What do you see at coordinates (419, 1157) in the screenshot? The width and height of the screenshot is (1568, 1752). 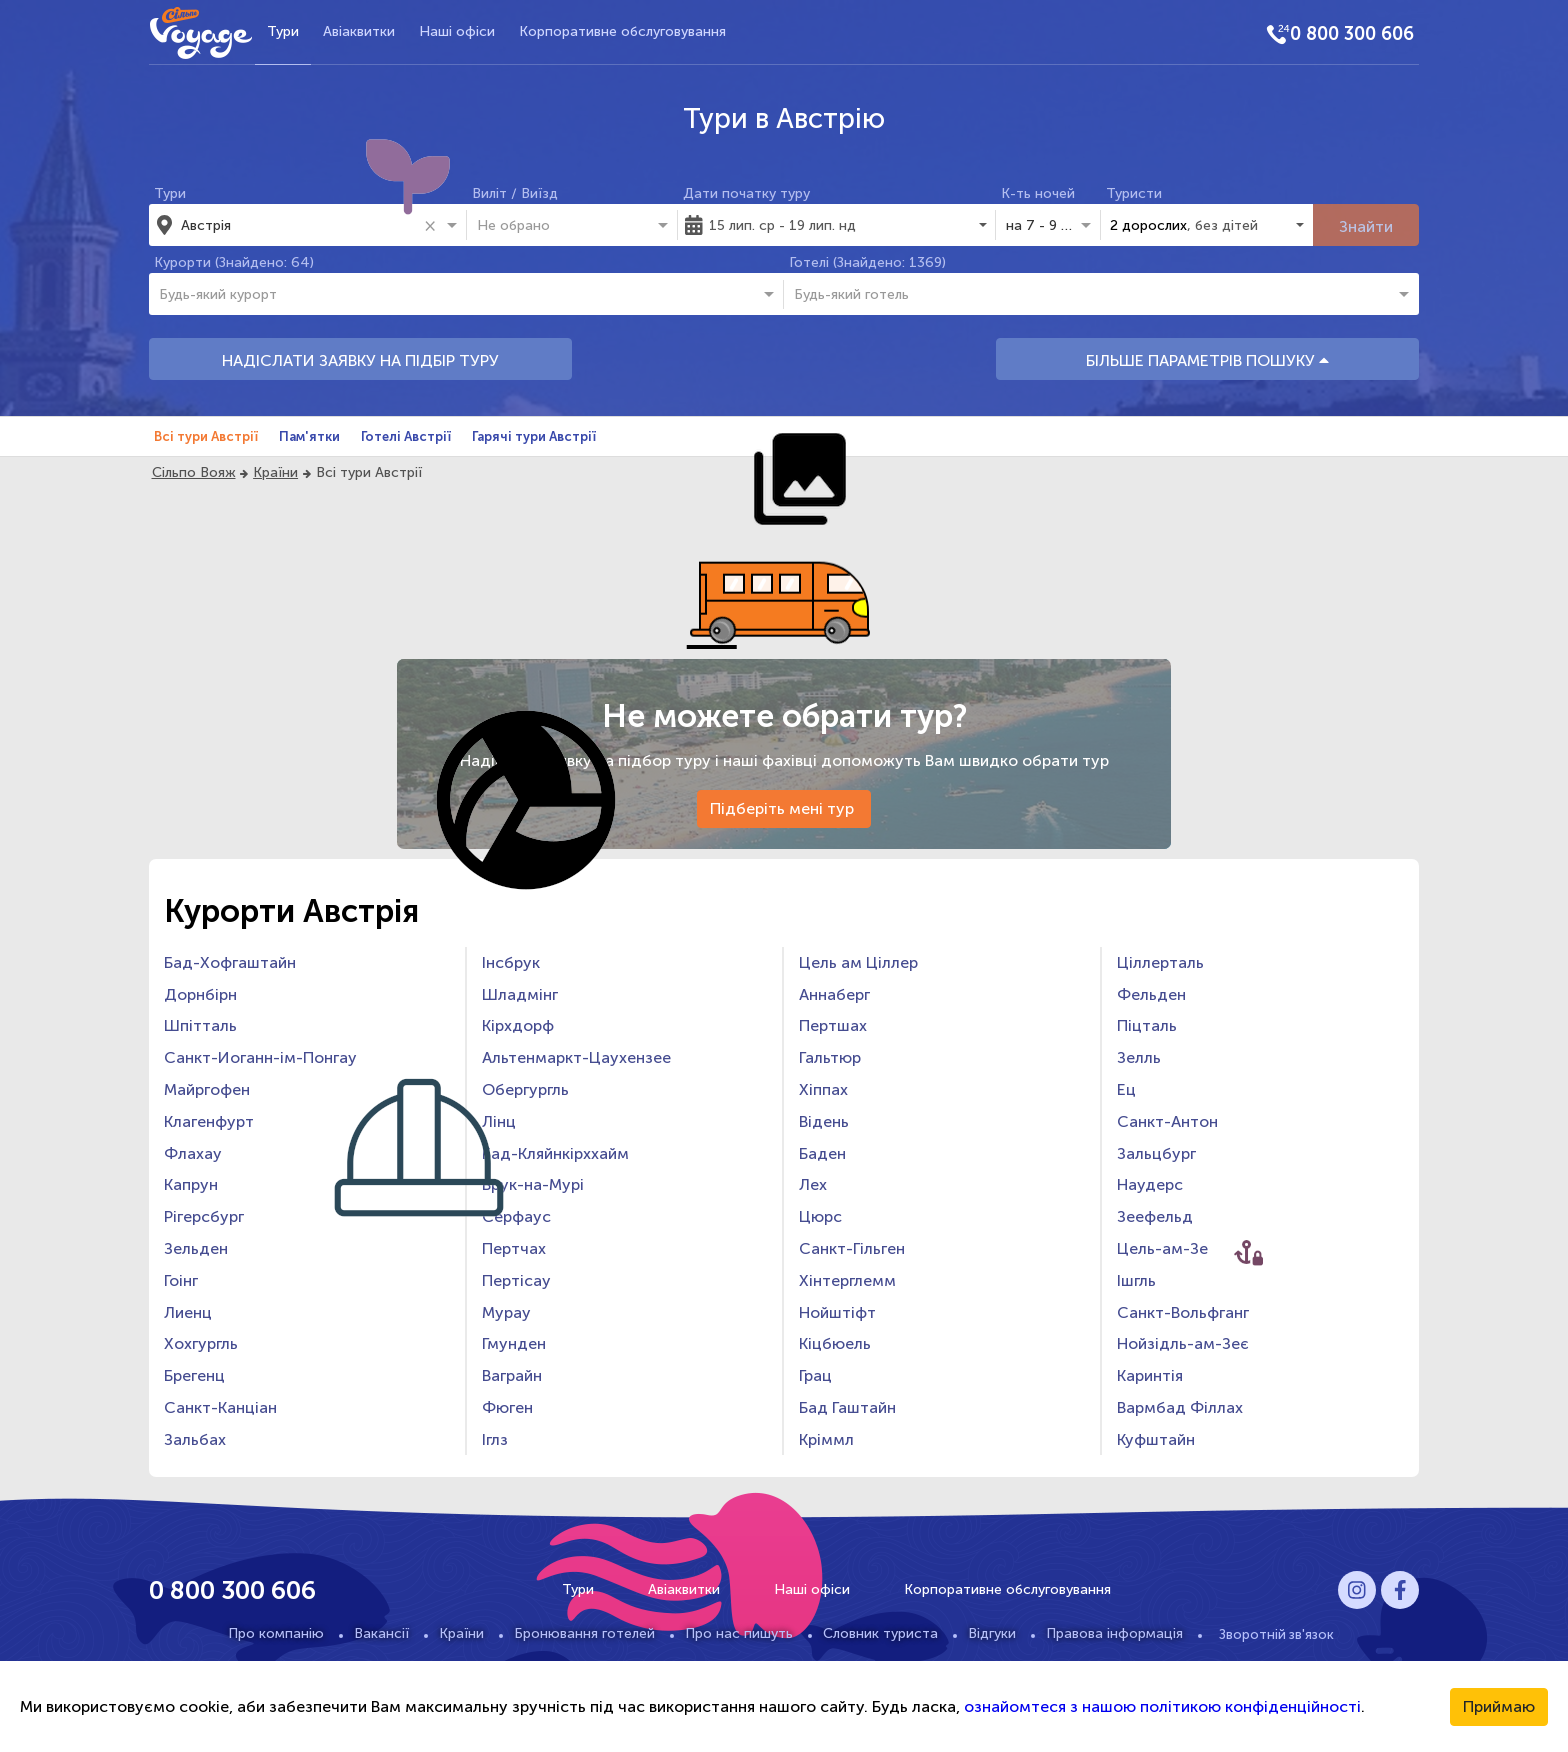 I see `access construction or safety settings` at bounding box center [419, 1157].